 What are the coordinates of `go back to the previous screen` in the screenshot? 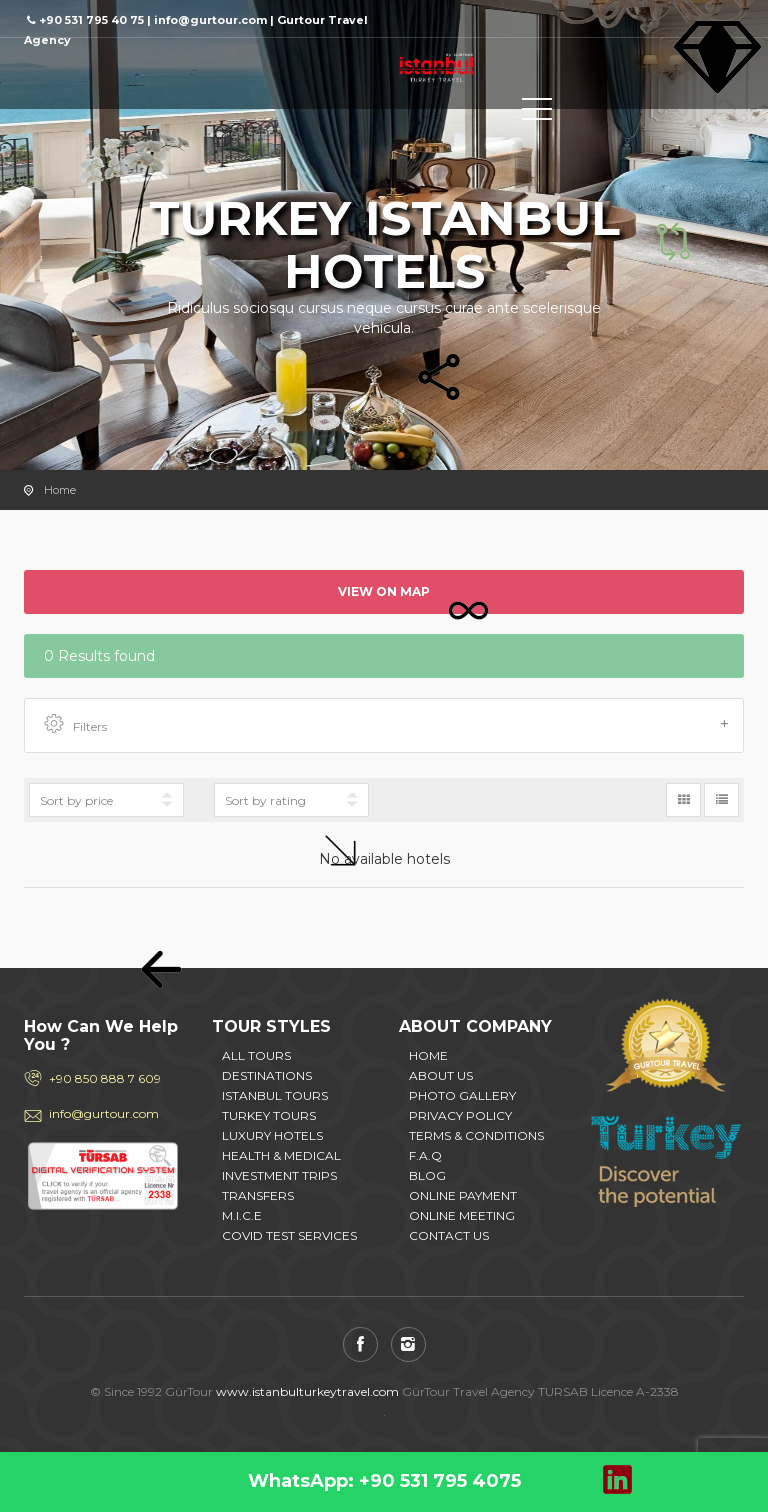 It's located at (161, 969).